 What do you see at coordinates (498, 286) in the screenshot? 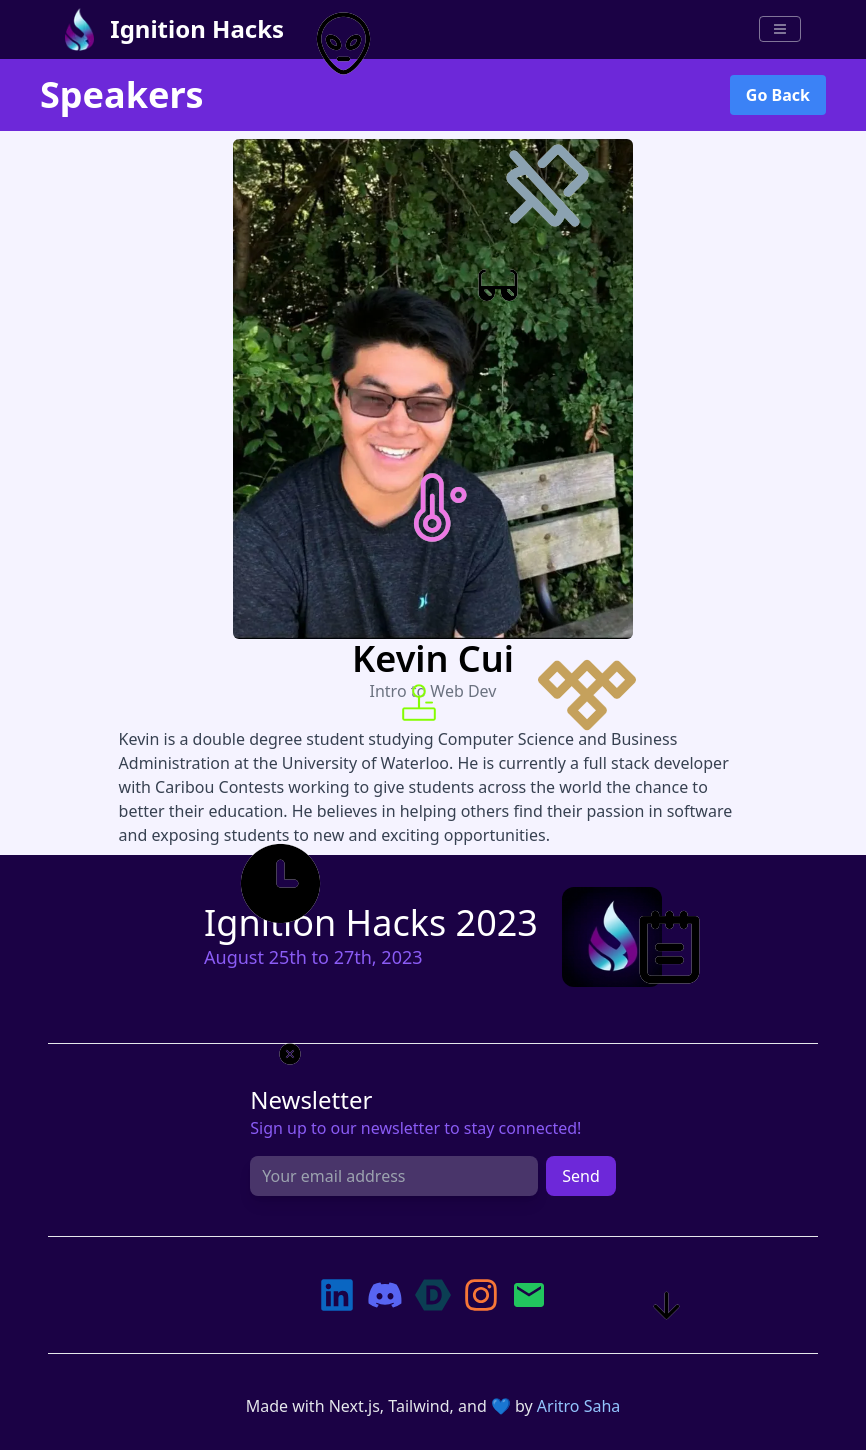
I see `toggle cool or casual mode` at bounding box center [498, 286].